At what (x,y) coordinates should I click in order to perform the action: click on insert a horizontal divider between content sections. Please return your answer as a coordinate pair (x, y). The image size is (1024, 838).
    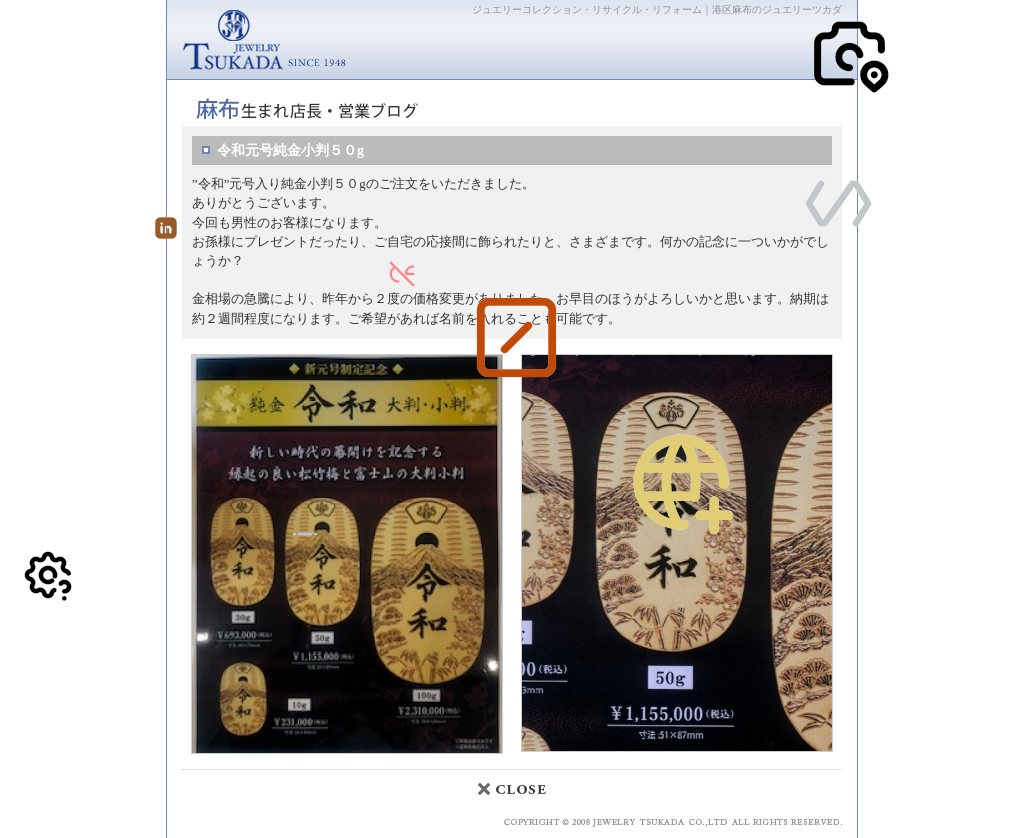
    Looking at the image, I should click on (305, 534).